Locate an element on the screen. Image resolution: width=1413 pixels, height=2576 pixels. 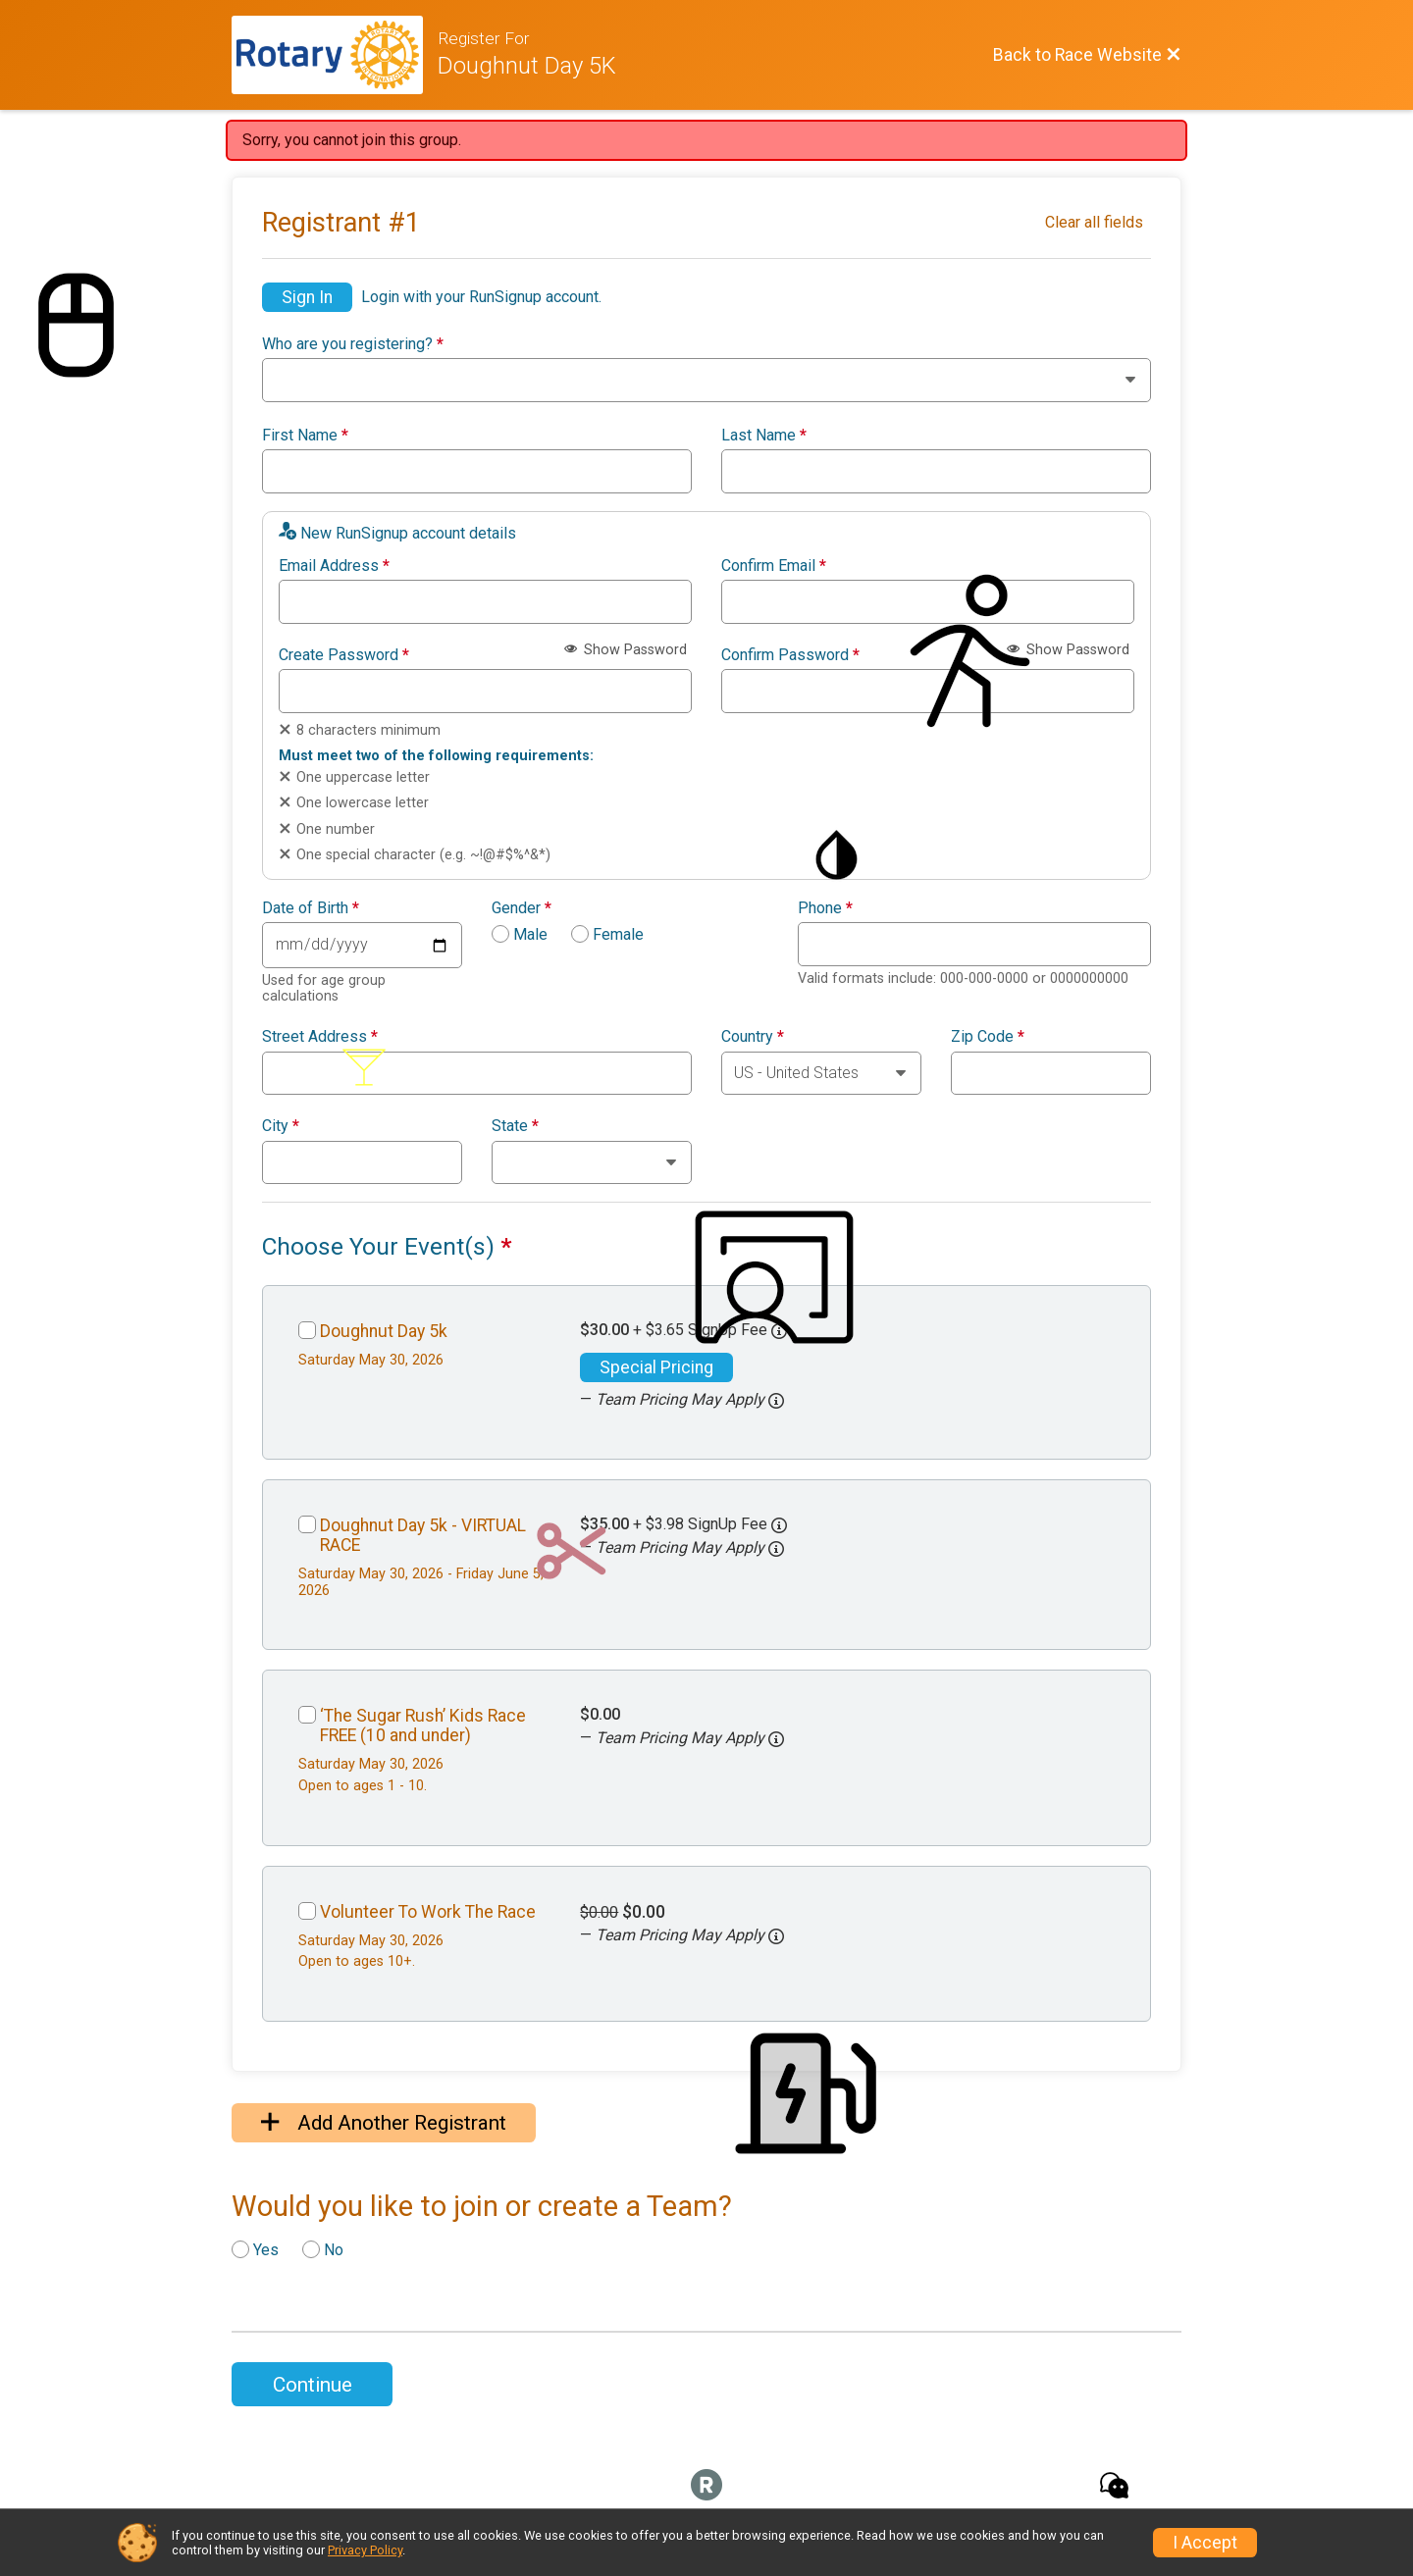
indicates mouse input device connected is located at coordinates (76, 325).